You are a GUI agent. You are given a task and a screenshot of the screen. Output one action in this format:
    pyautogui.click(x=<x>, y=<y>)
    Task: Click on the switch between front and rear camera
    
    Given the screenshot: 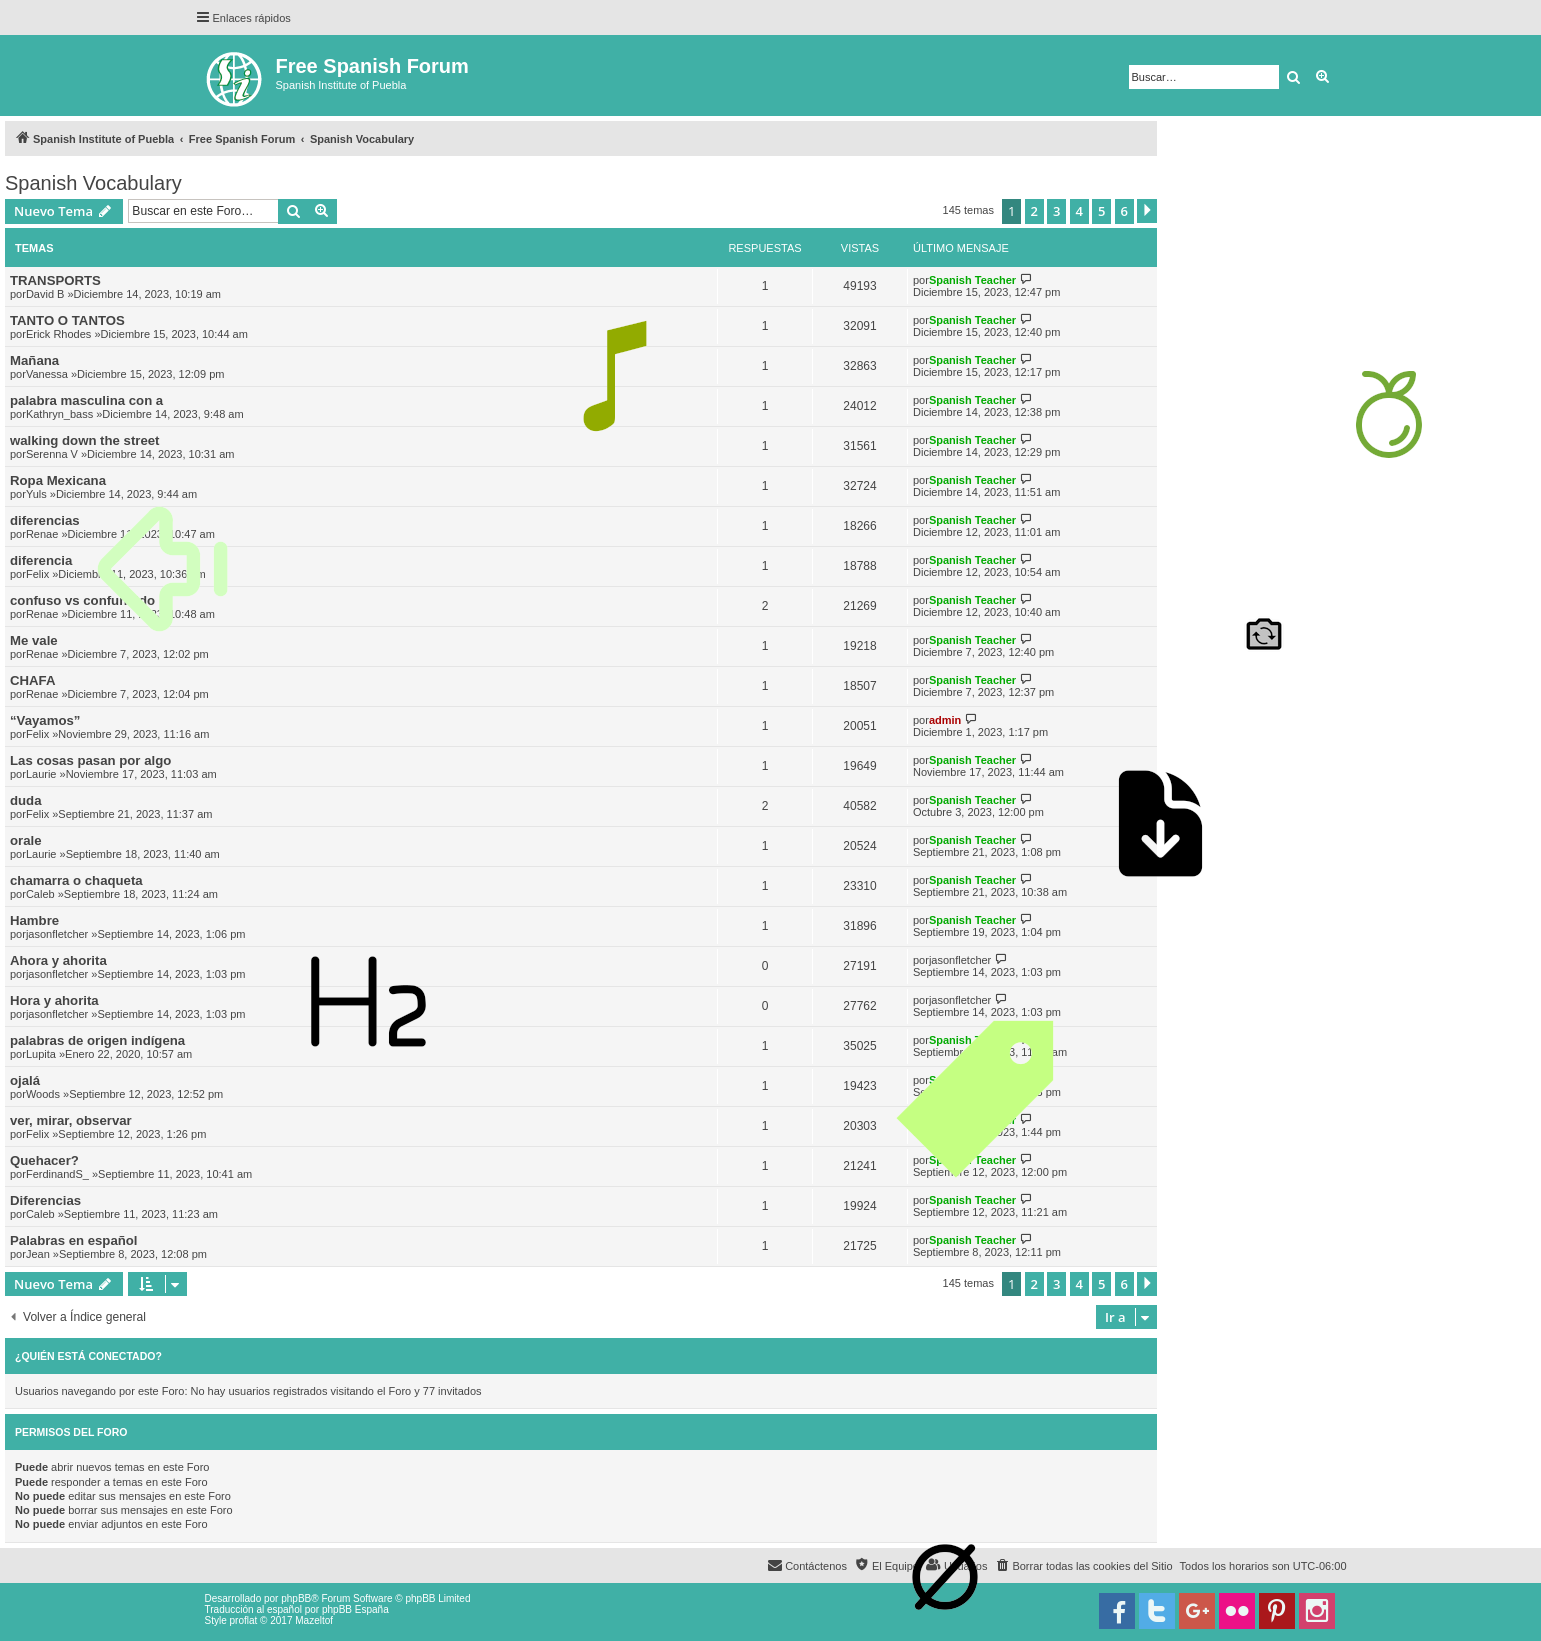 What is the action you would take?
    pyautogui.click(x=1264, y=634)
    